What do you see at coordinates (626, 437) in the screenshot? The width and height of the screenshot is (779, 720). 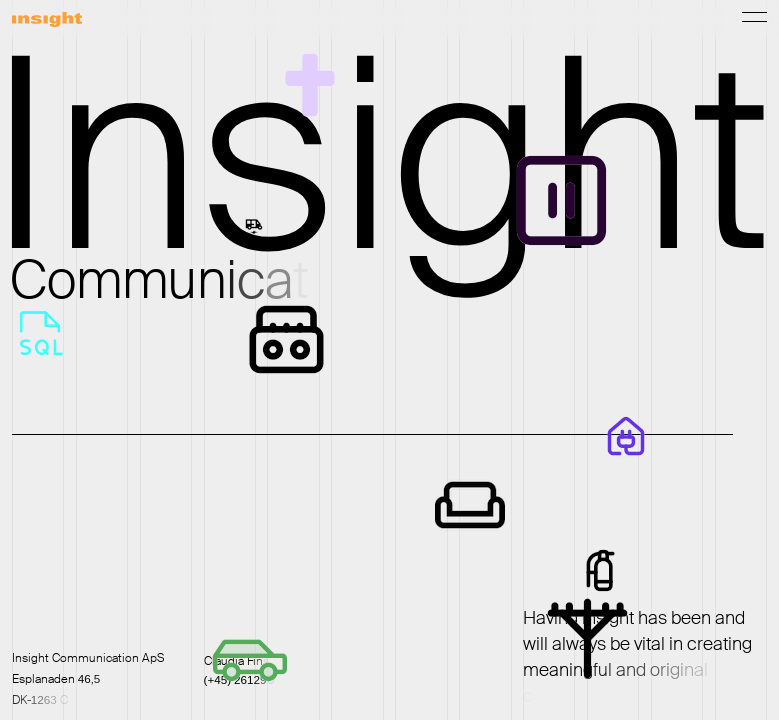 I see `access smart home power settings` at bounding box center [626, 437].